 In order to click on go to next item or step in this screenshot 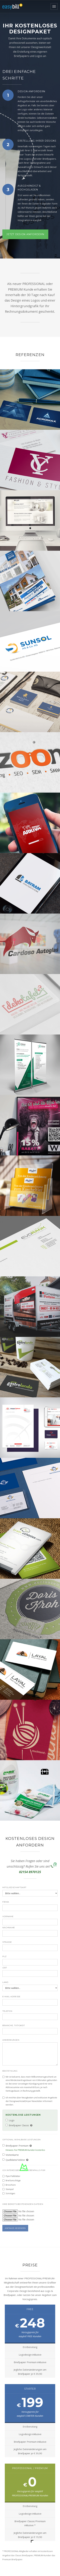, I will do `click(34, 742)`.